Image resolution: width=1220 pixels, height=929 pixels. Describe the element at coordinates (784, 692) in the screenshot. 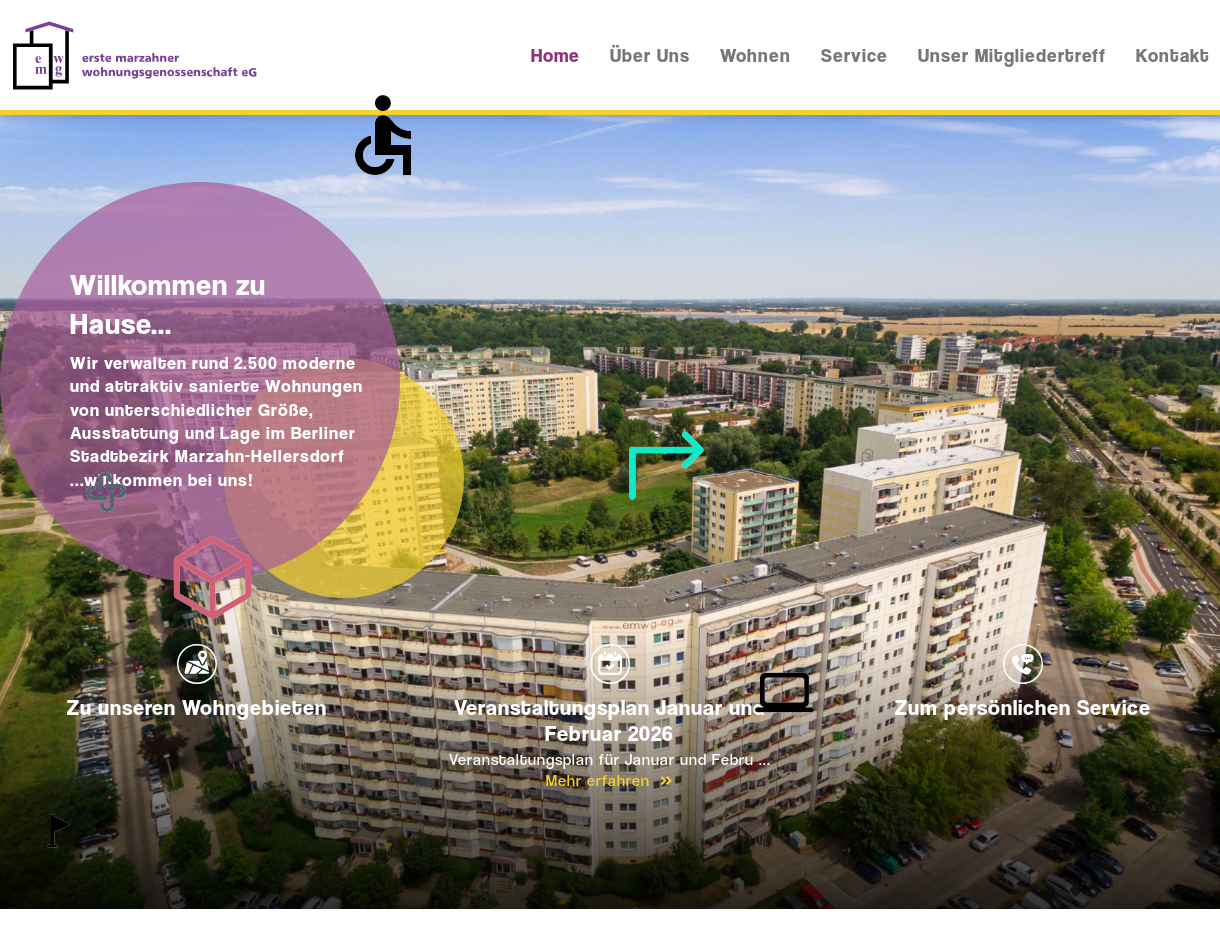

I see `access desktop or computer settings` at that location.